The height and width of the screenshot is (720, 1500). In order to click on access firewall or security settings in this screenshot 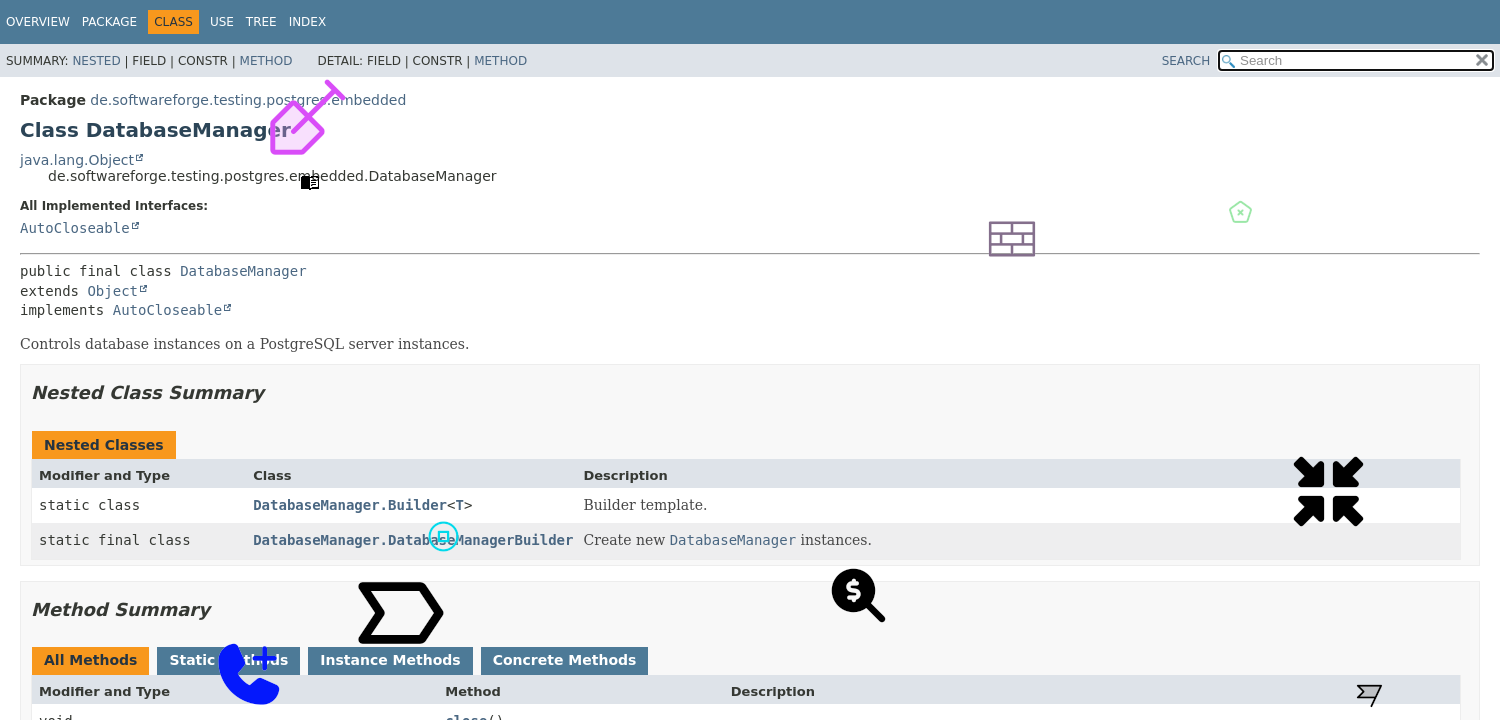, I will do `click(1012, 239)`.